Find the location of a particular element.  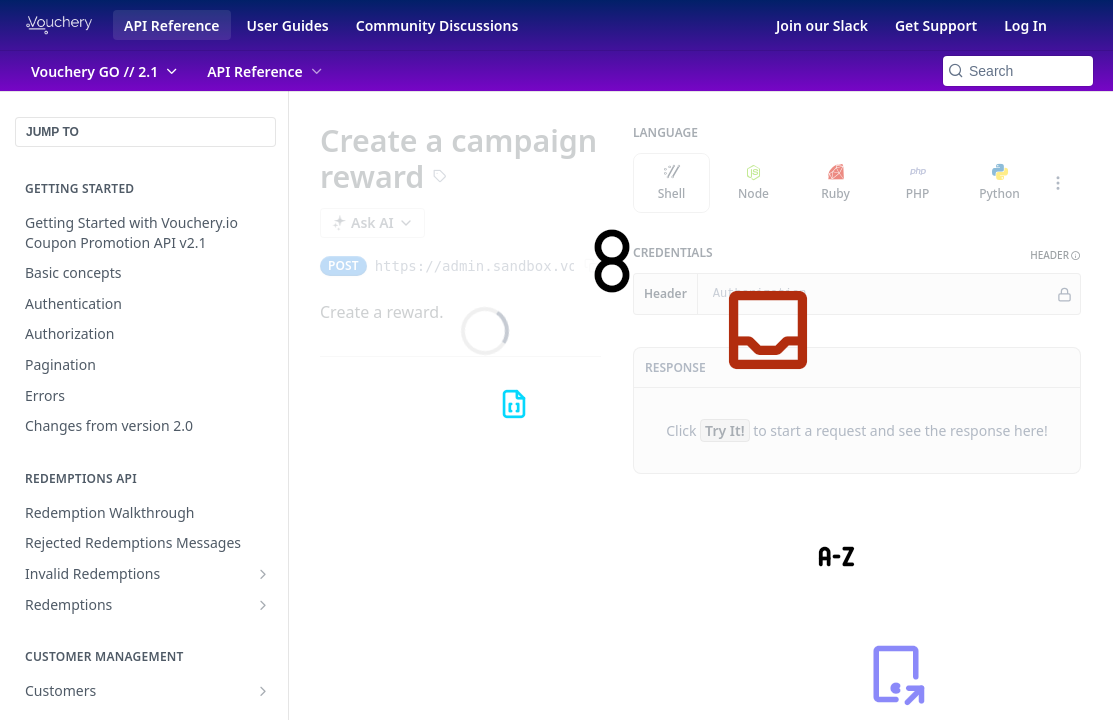

view source code file is located at coordinates (514, 404).